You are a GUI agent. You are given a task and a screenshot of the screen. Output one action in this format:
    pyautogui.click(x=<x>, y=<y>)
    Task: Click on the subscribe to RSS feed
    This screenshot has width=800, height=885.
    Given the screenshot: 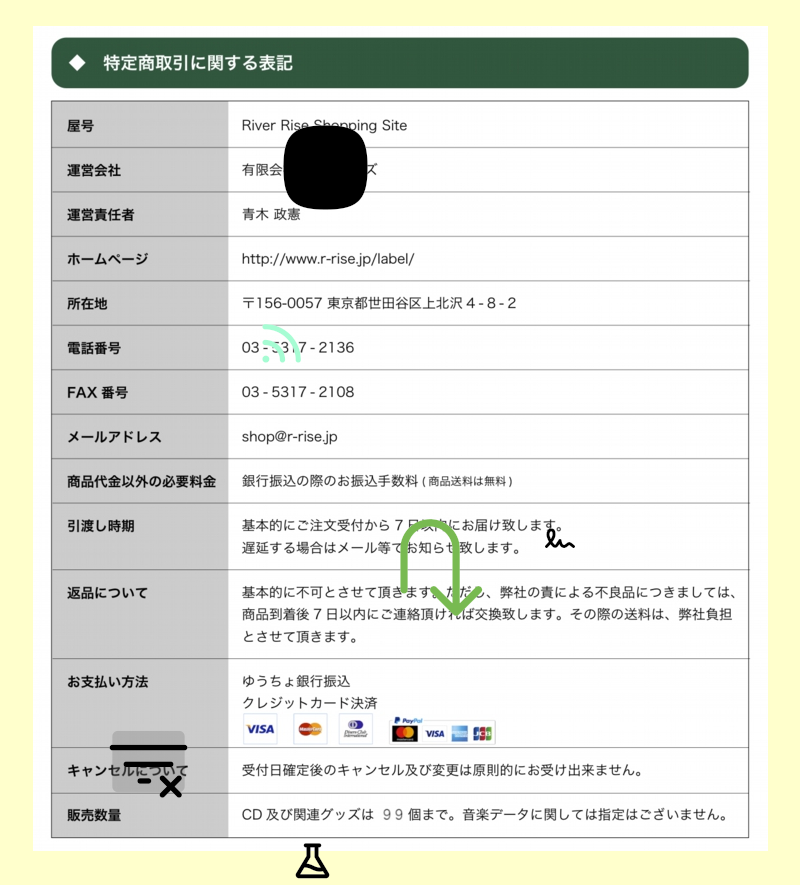 What is the action you would take?
    pyautogui.click(x=279, y=346)
    